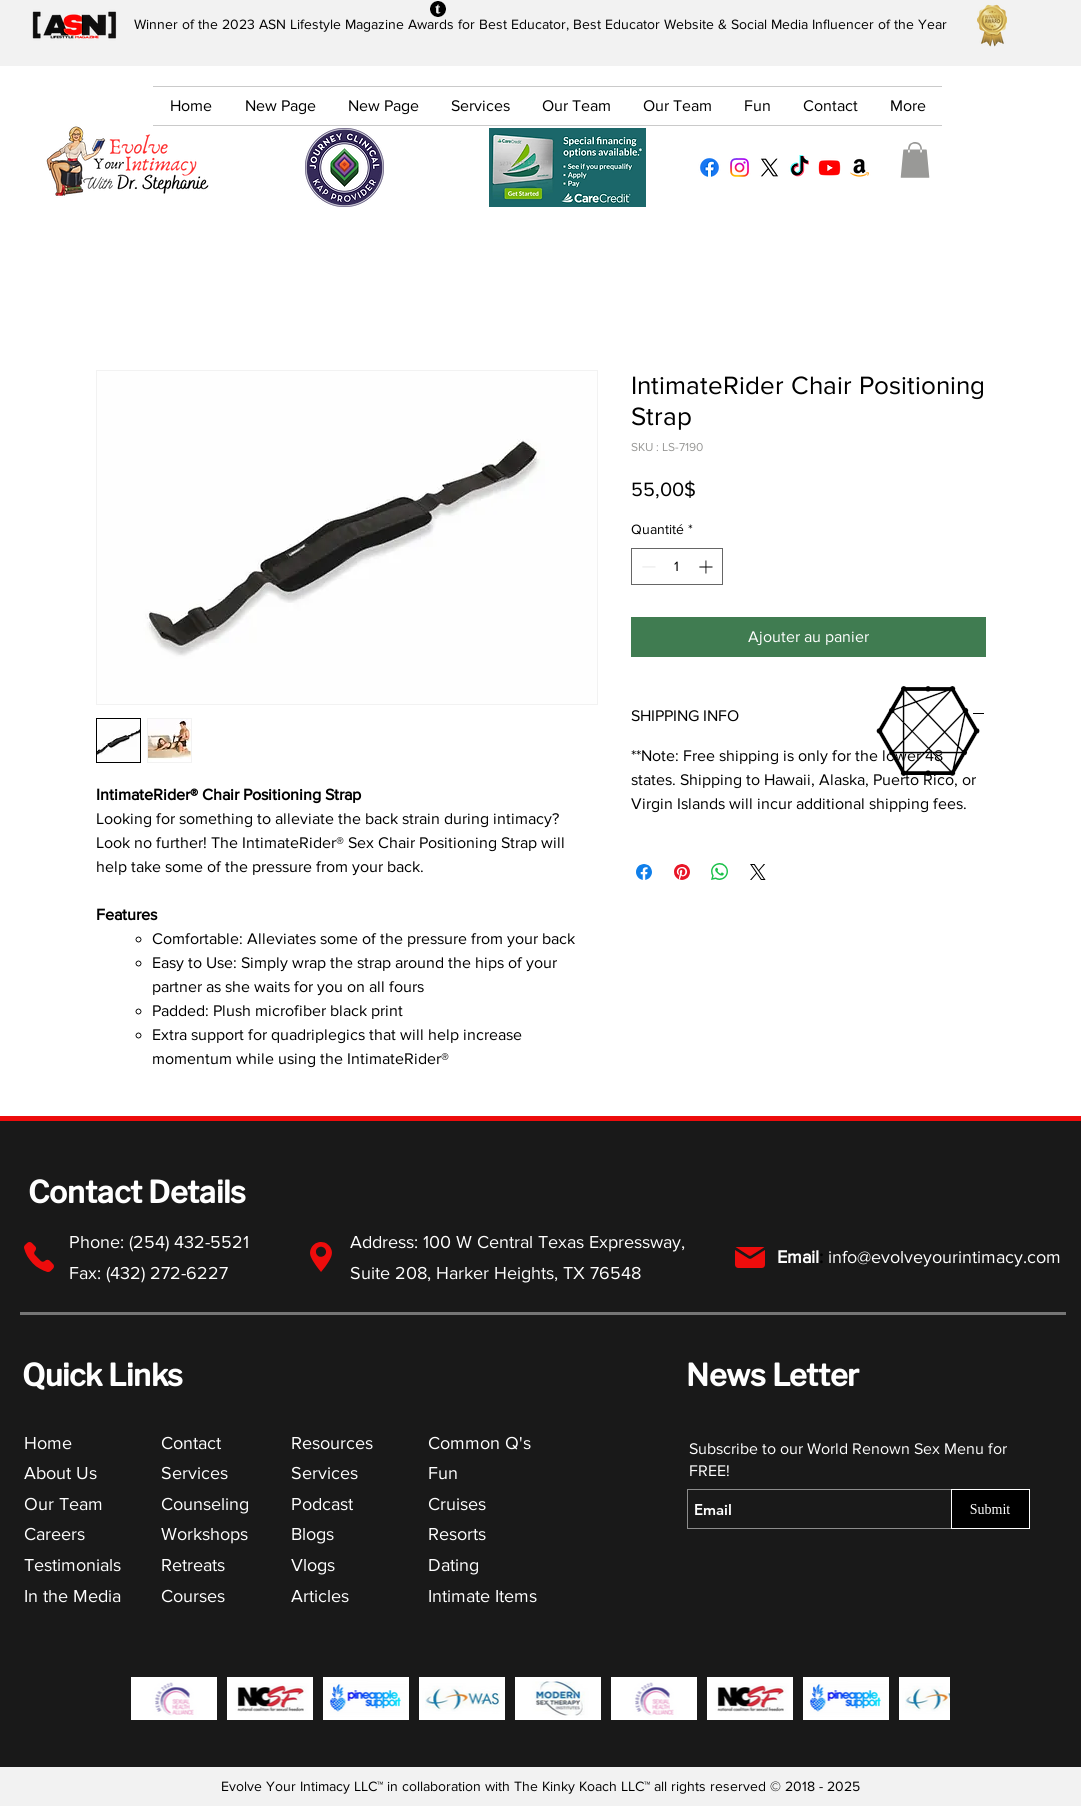 The image size is (1081, 1806). Describe the element at coordinates (928, 731) in the screenshot. I see `connectdevelop brand logo` at that location.